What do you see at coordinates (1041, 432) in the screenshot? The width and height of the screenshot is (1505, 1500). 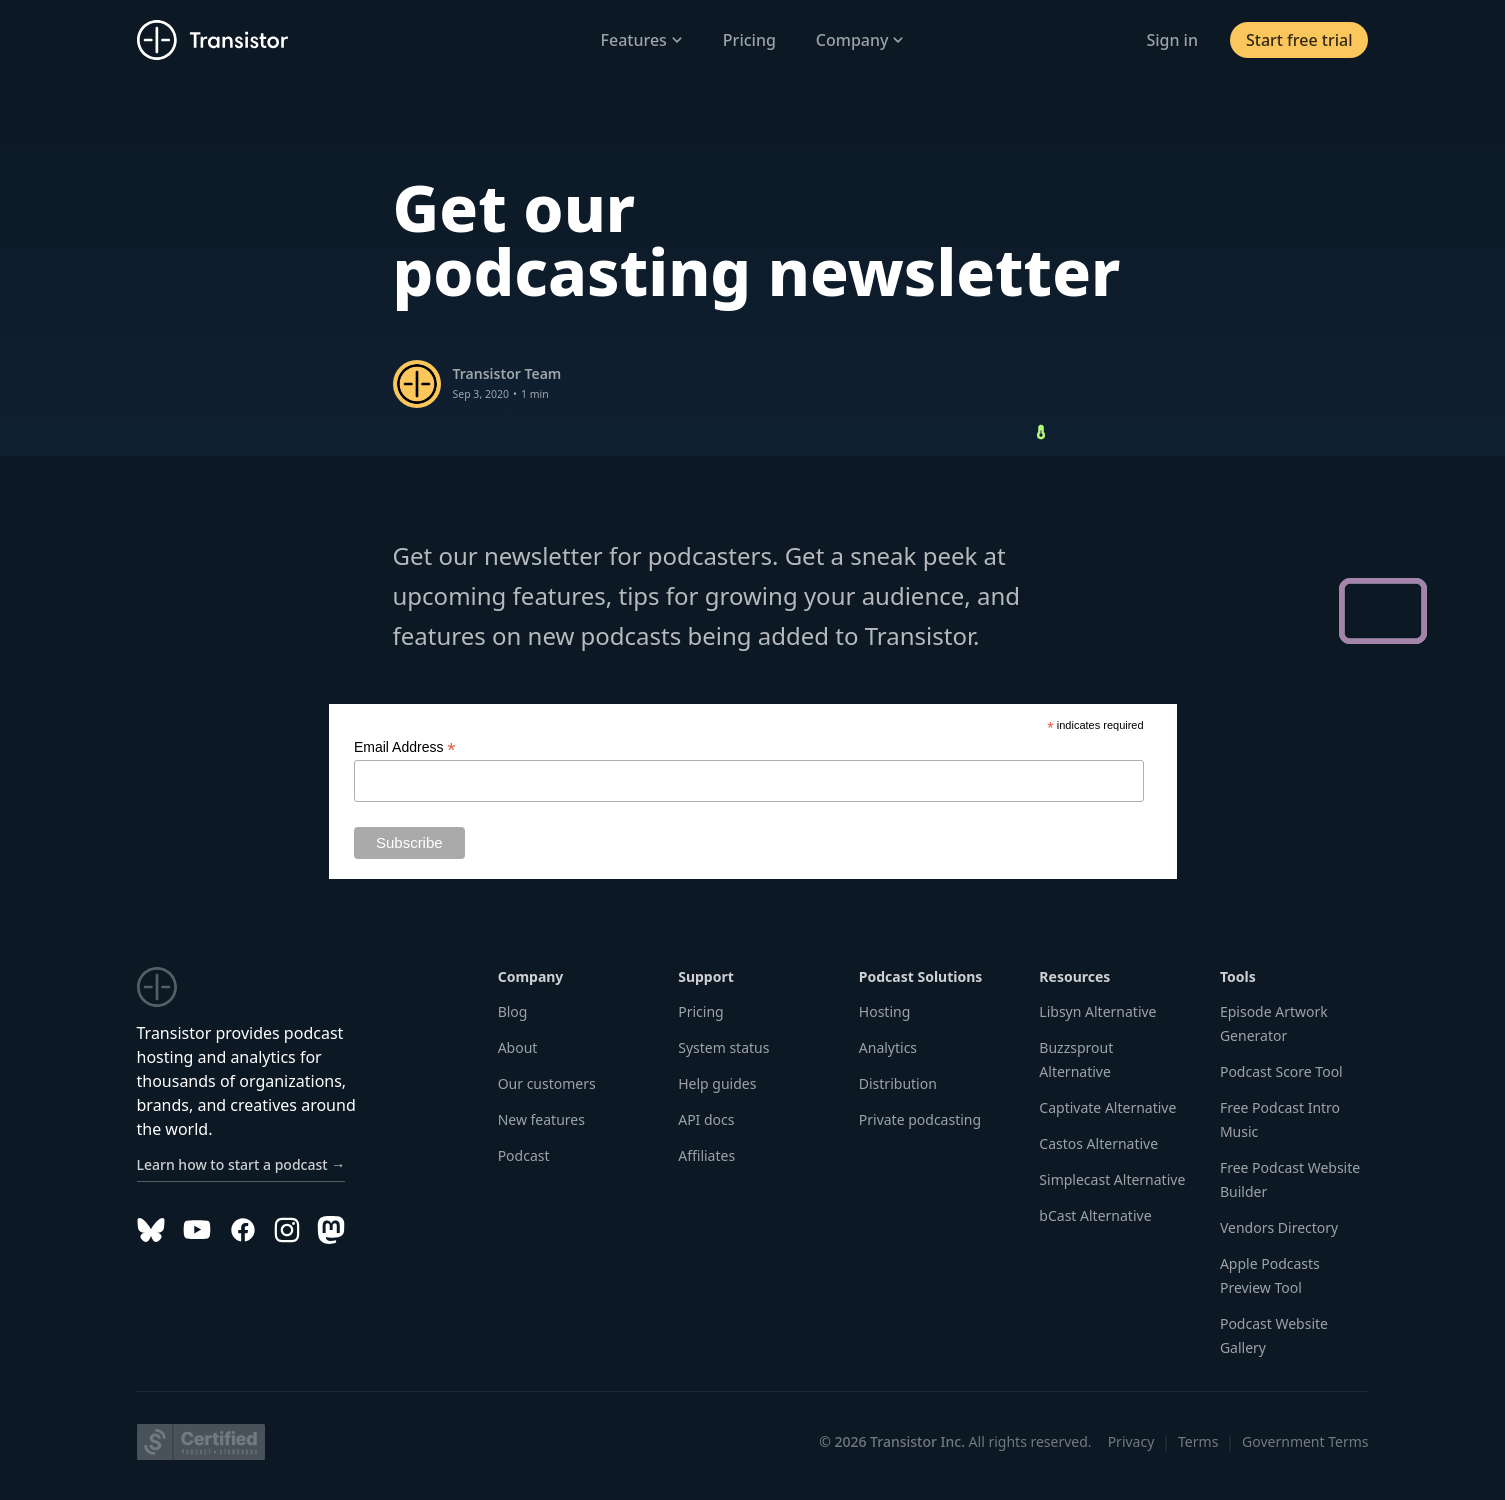 I see `indicates medium or moderate temperature` at bounding box center [1041, 432].